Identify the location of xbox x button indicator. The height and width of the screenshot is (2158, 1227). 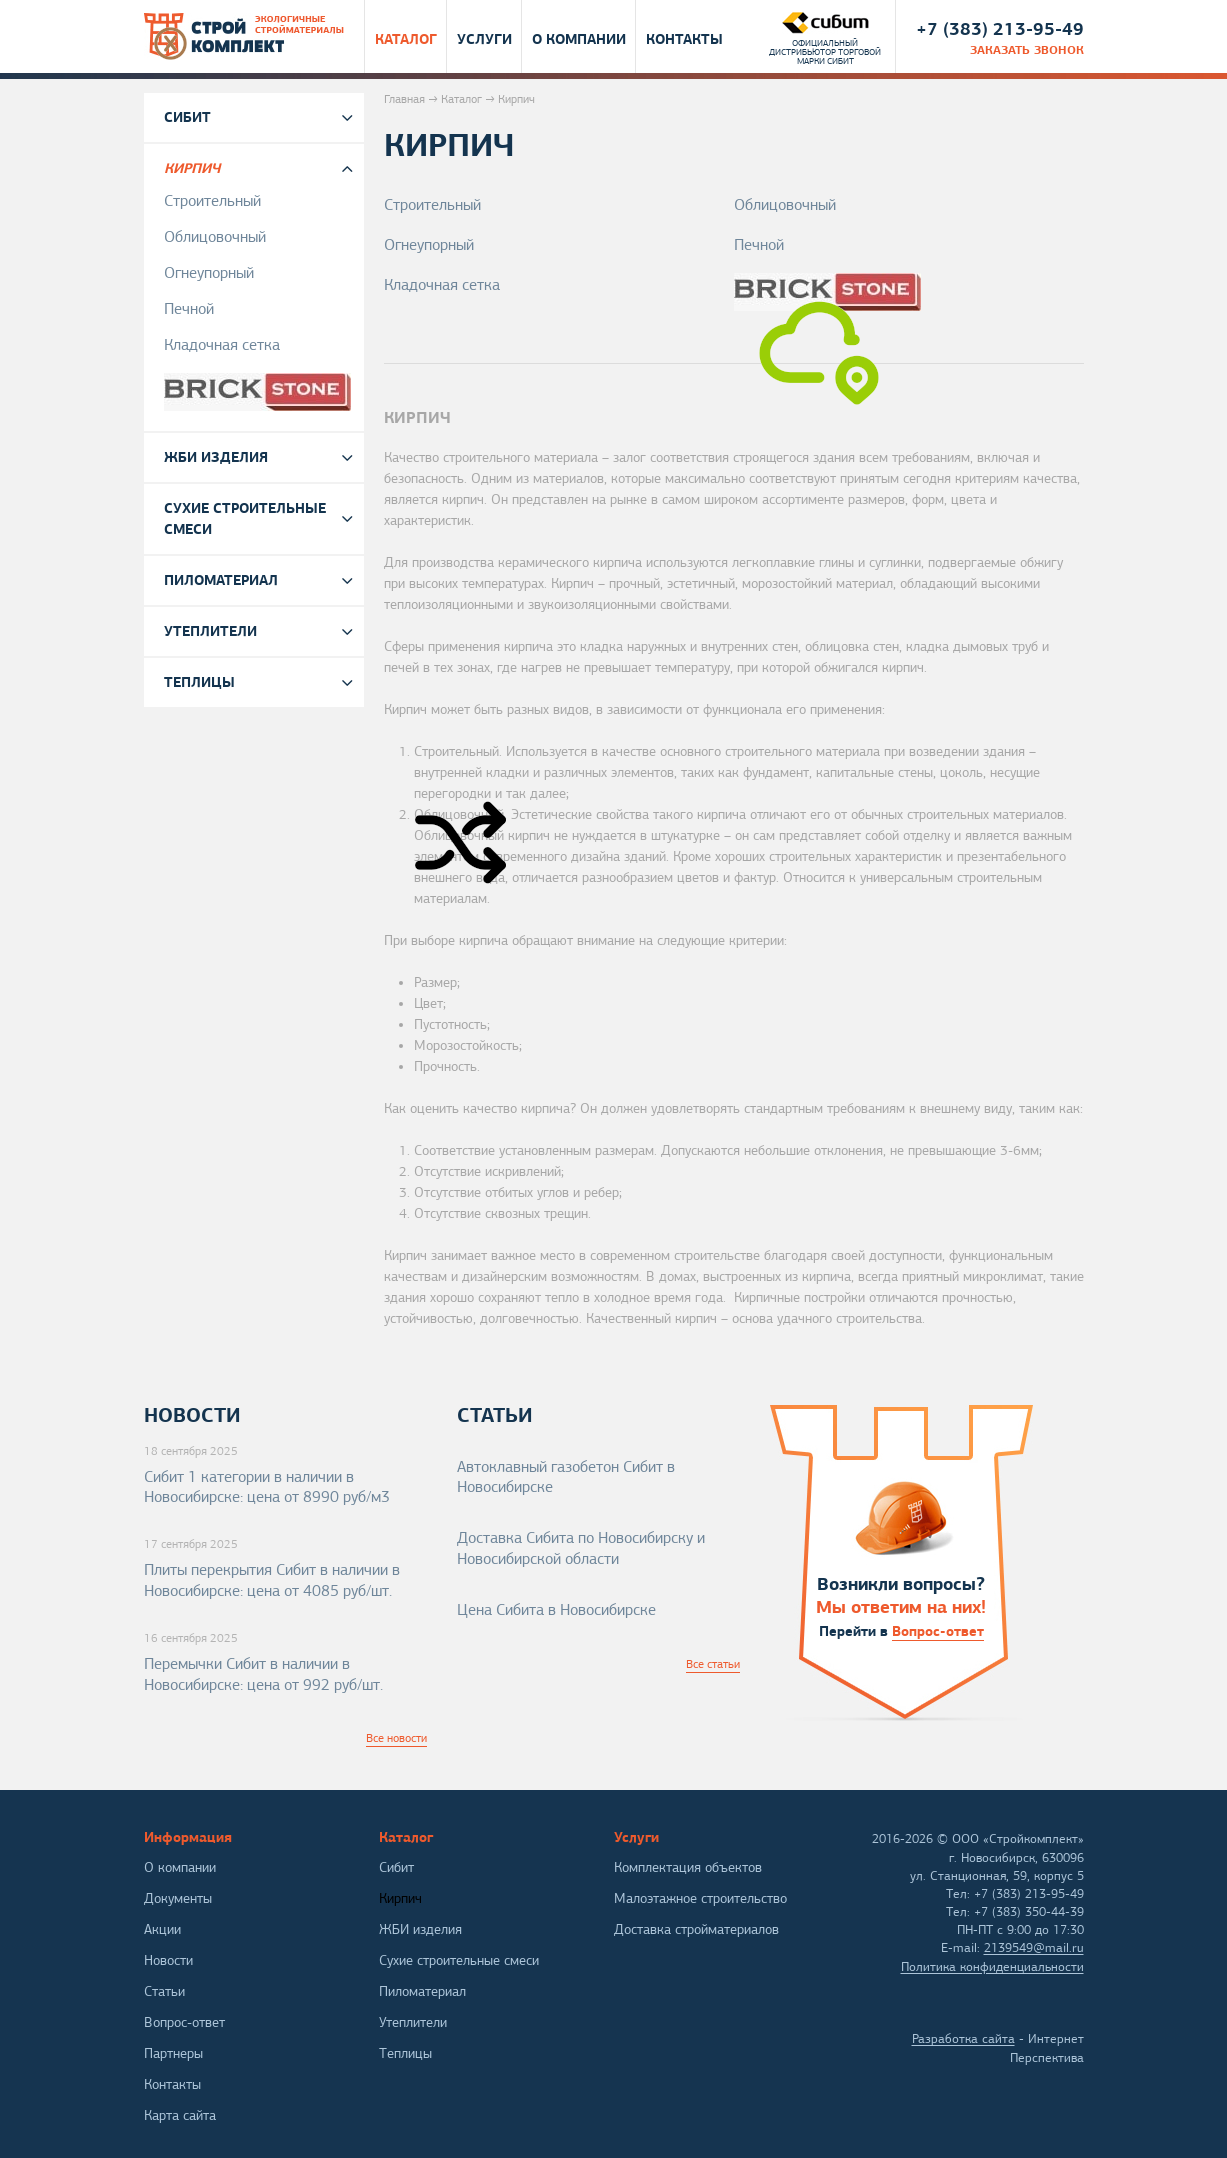
(170, 43).